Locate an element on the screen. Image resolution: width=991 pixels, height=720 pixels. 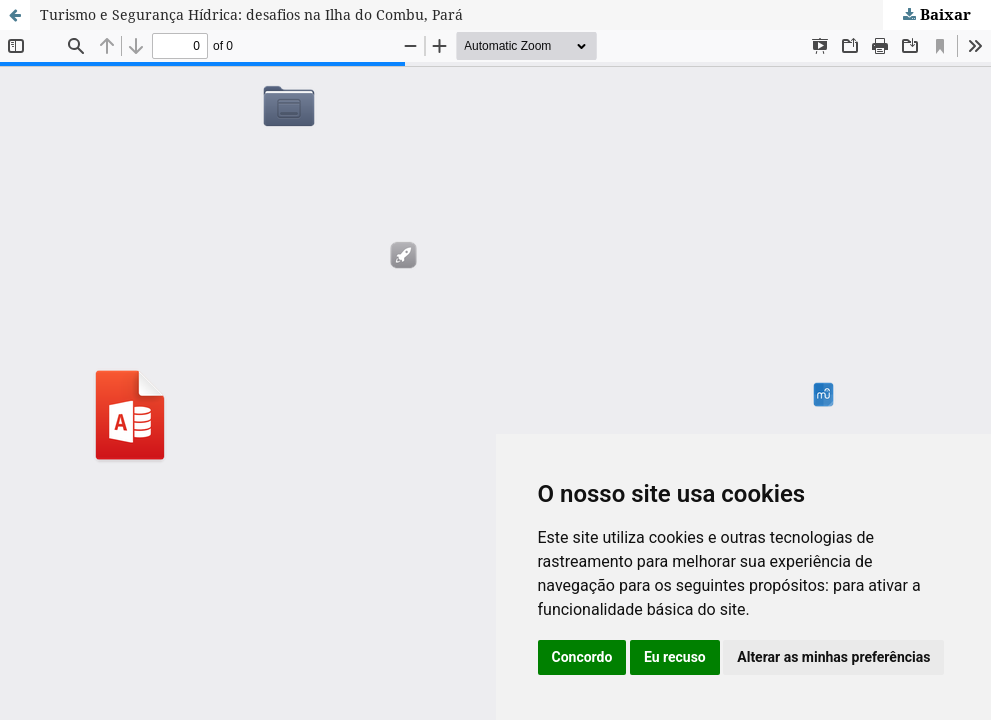
access startup and login session preferences is located at coordinates (403, 255).